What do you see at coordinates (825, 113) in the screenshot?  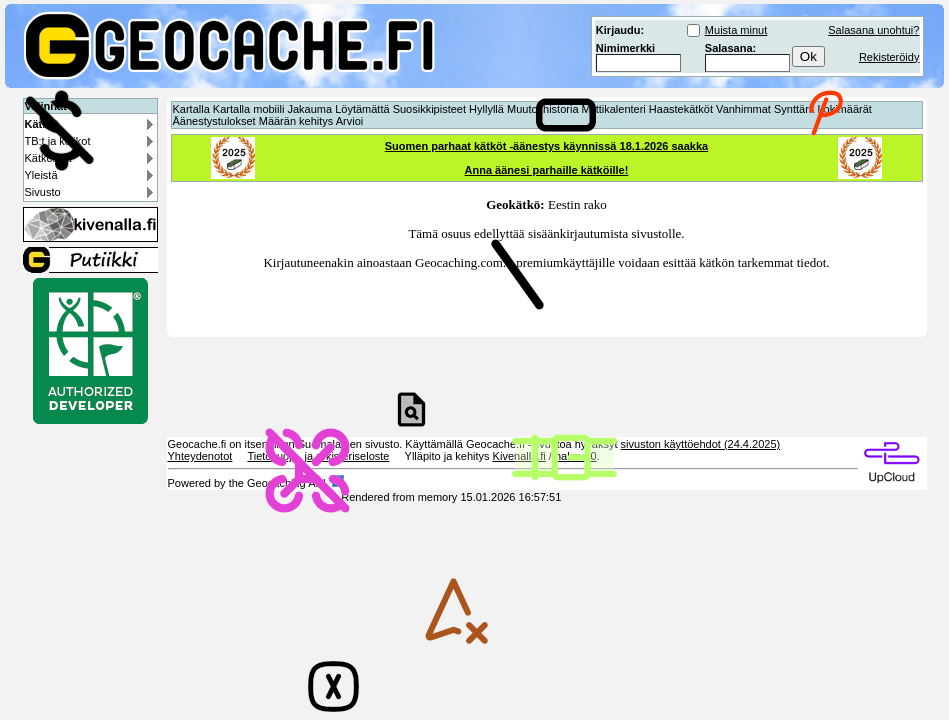 I see `pushover notification service logo` at bounding box center [825, 113].